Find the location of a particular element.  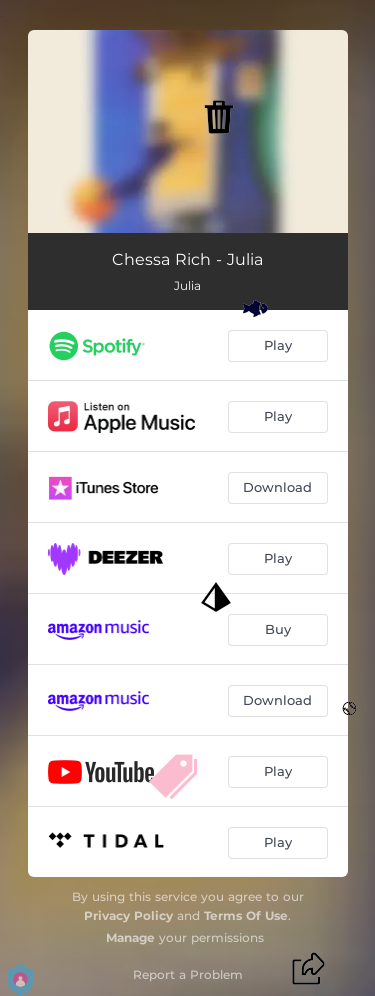

delete this item is located at coordinates (219, 117).